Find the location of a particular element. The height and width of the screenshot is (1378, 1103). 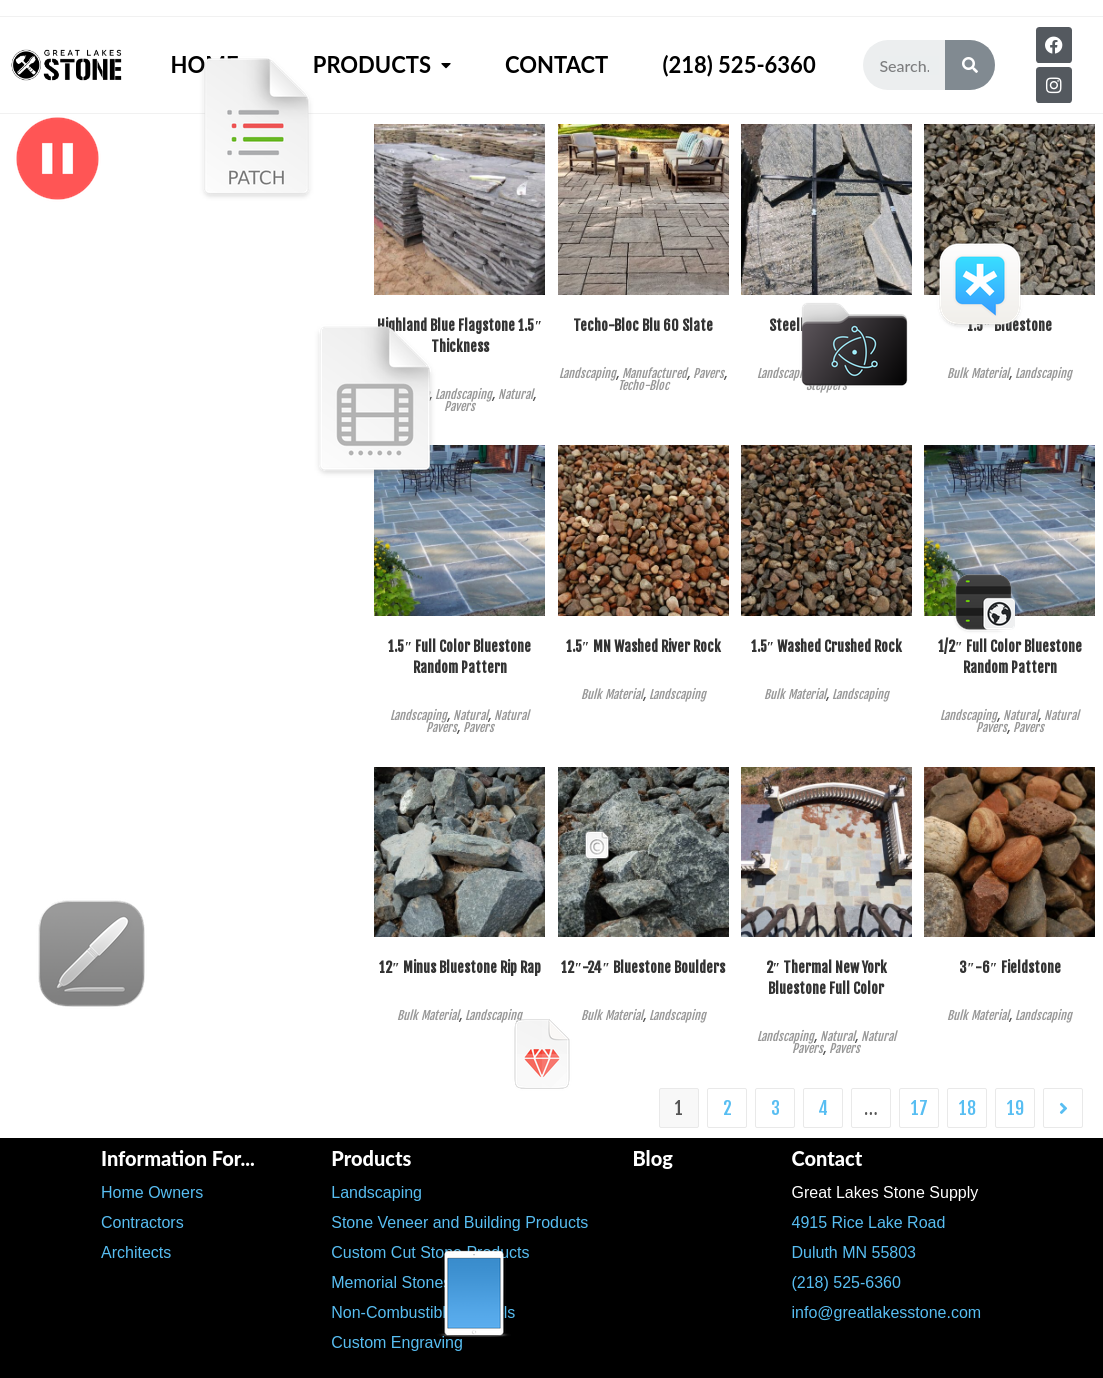

configure web server network settings is located at coordinates (984, 603).